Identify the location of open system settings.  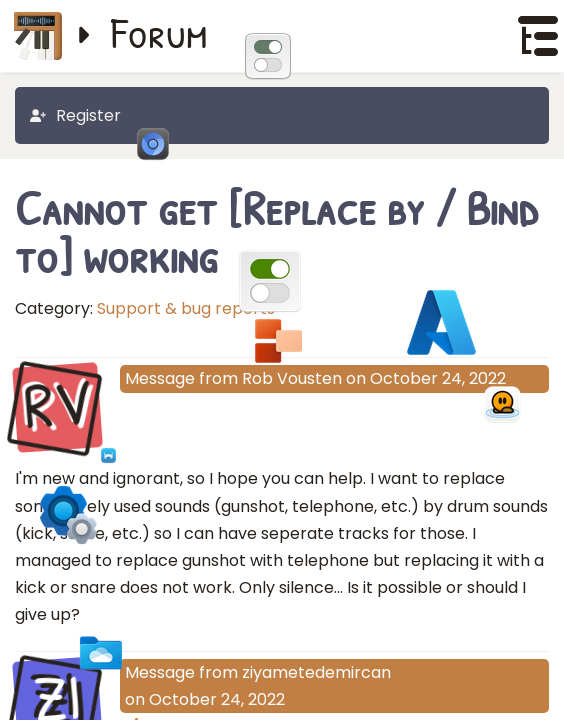
(69, 516).